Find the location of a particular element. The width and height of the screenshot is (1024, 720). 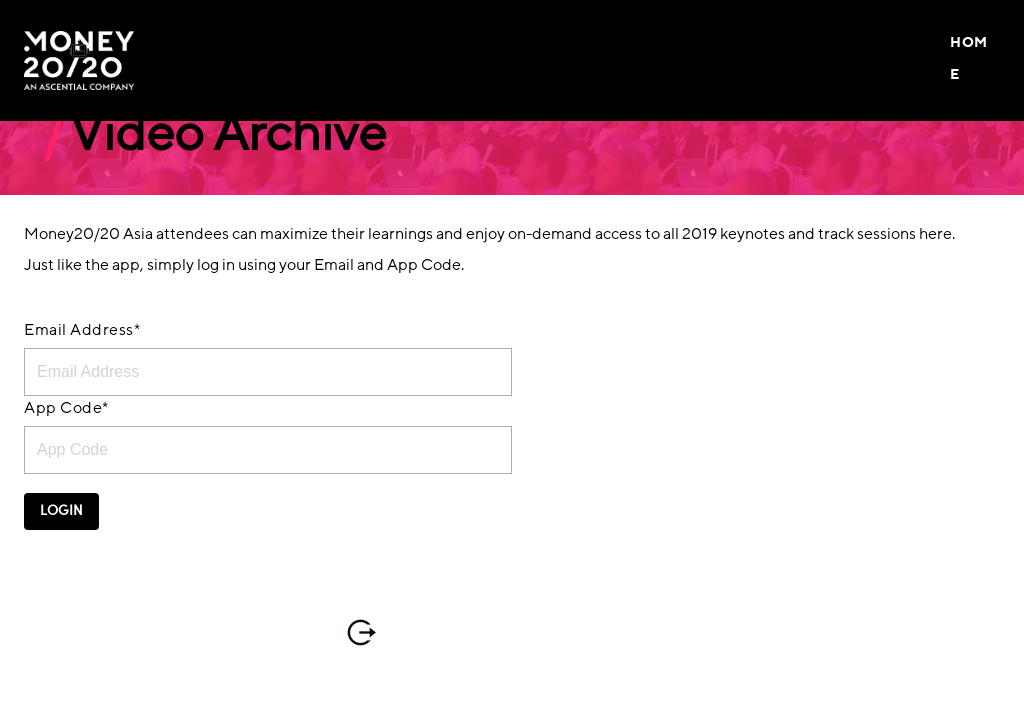

access AI or chatbot features is located at coordinates (79, 50).